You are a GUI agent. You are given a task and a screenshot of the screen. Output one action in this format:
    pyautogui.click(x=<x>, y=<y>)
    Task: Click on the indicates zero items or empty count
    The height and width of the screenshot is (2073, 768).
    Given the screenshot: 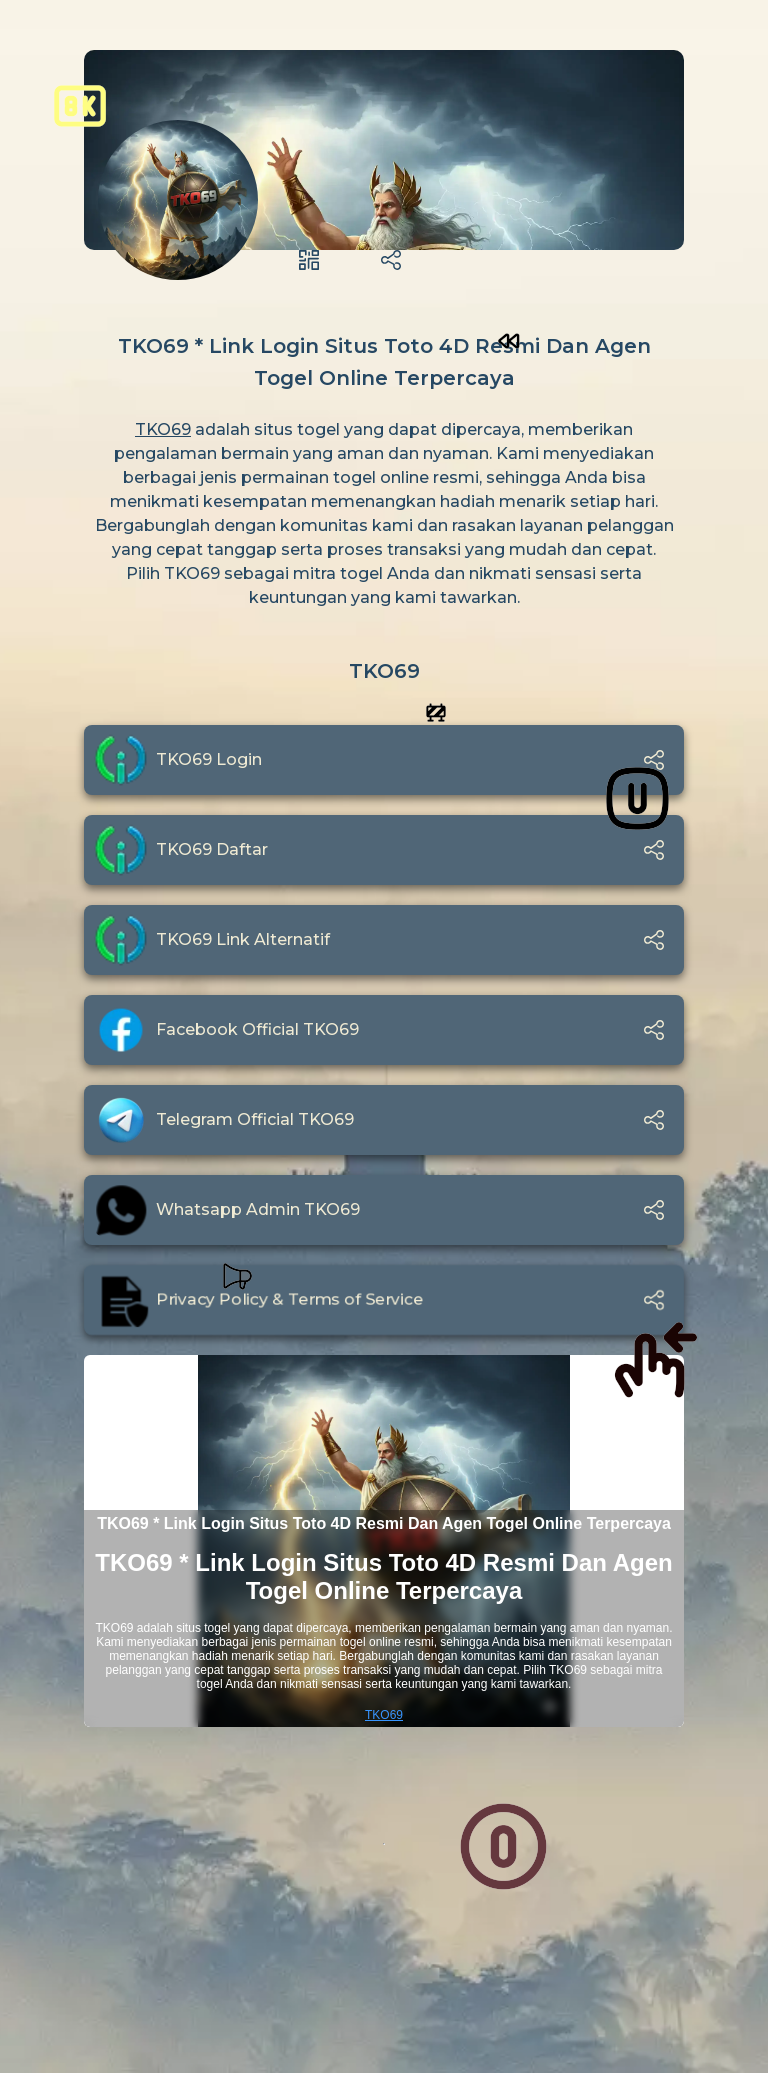 What is the action you would take?
    pyautogui.click(x=503, y=1846)
    